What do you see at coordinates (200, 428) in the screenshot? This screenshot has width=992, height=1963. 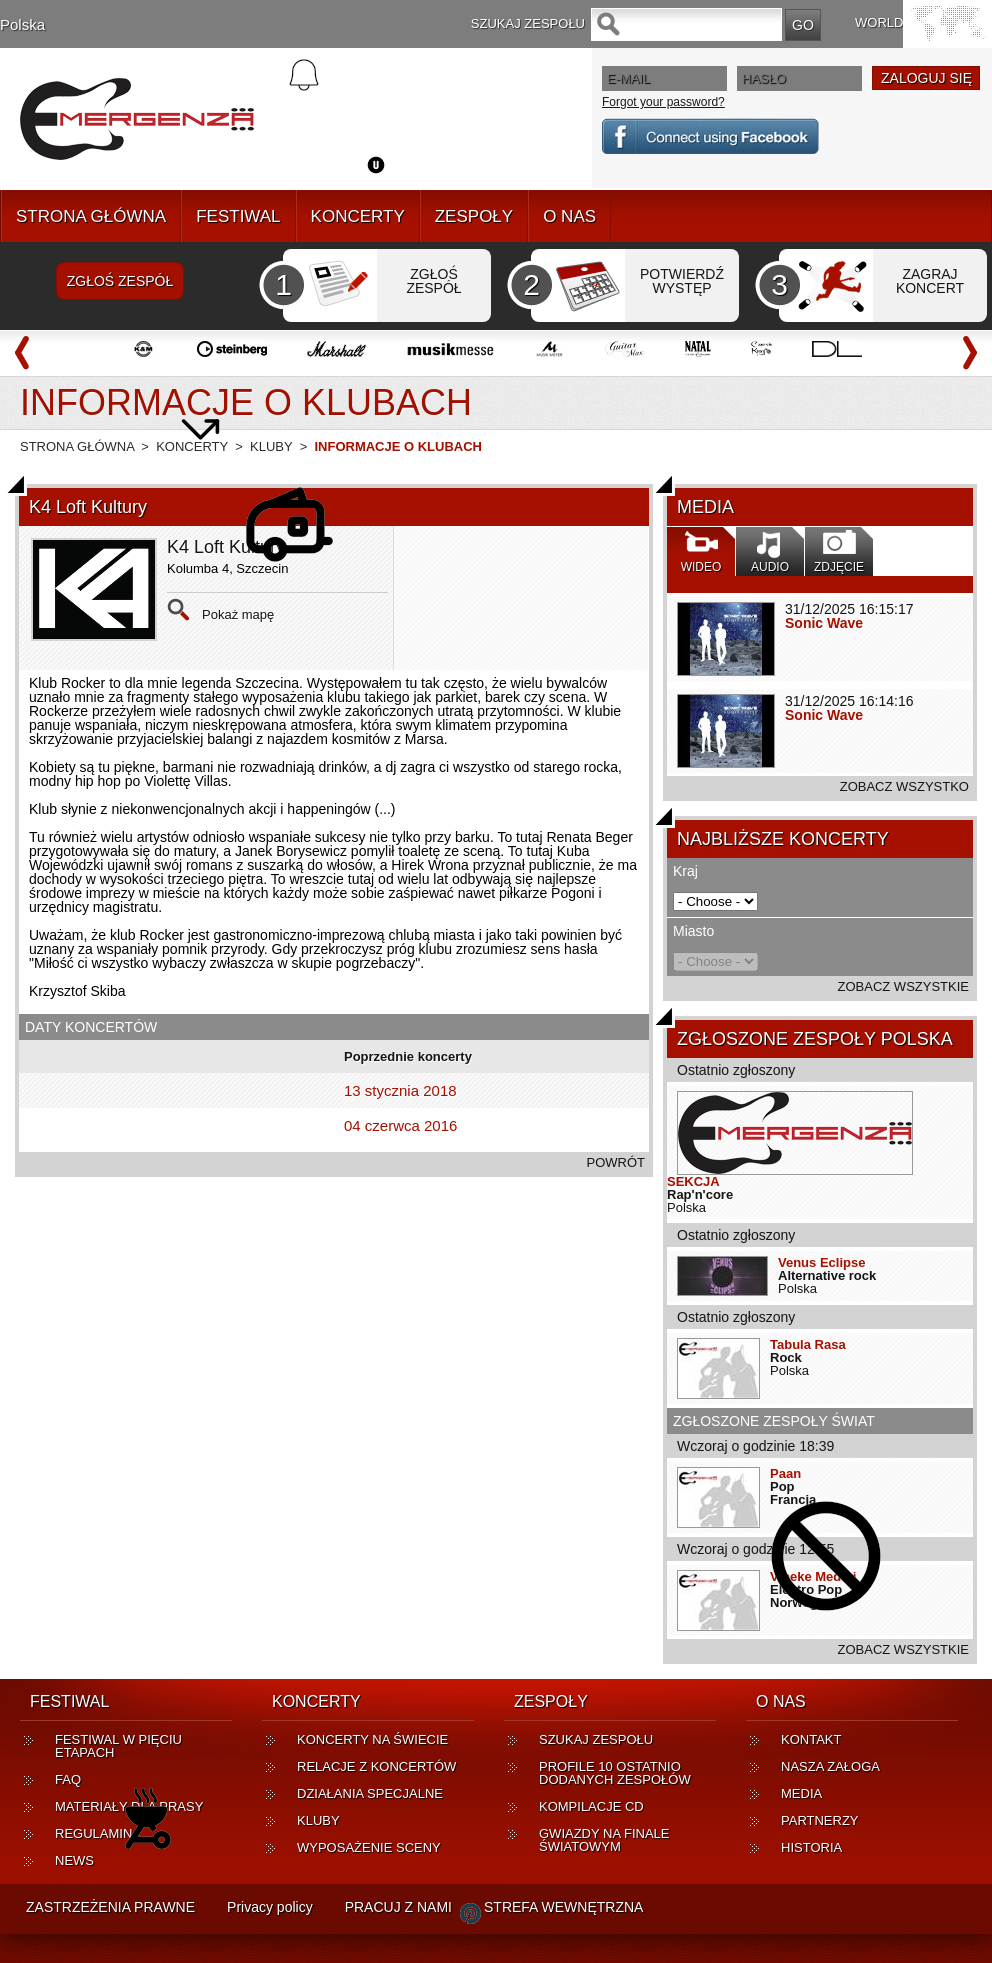 I see `reply to a message or thread` at bounding box center [200, 428].